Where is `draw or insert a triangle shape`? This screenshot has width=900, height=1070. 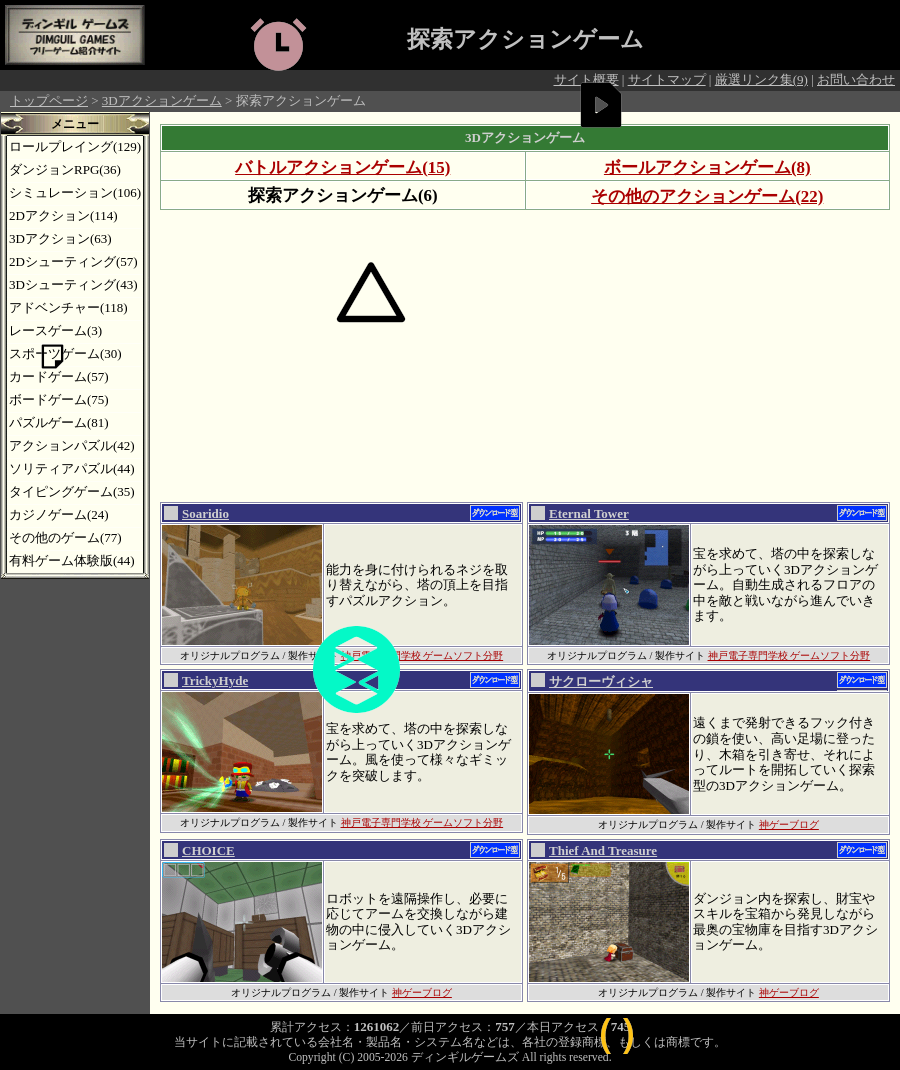 draw or insert a triangle shape is located at coordinates (371, 293).